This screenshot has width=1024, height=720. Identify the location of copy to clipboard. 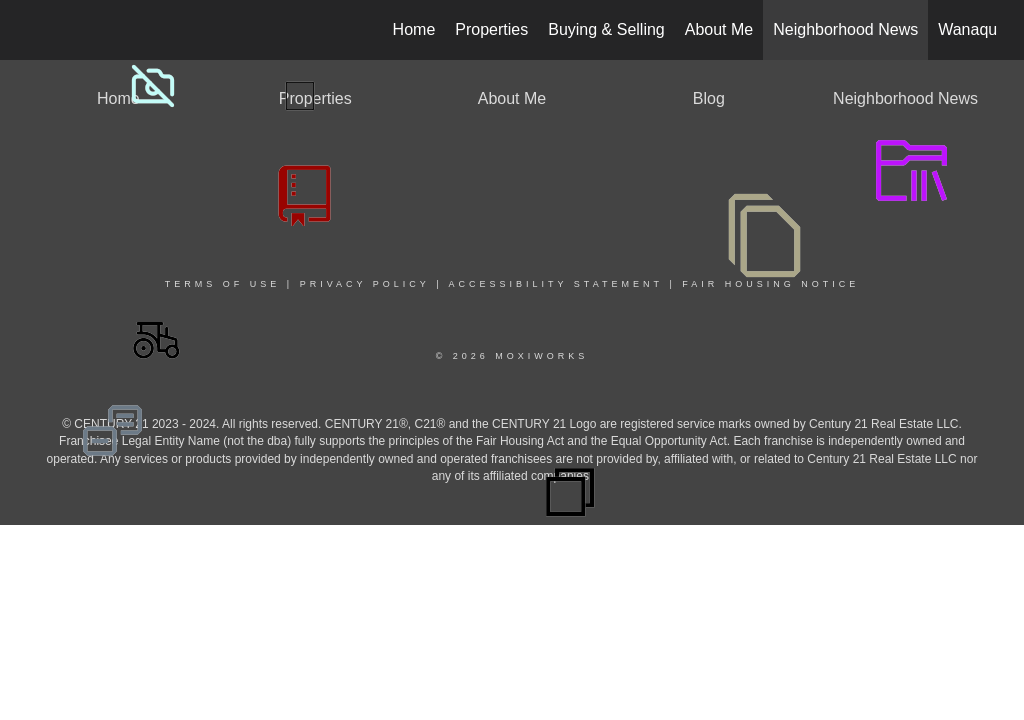
(764, 235).